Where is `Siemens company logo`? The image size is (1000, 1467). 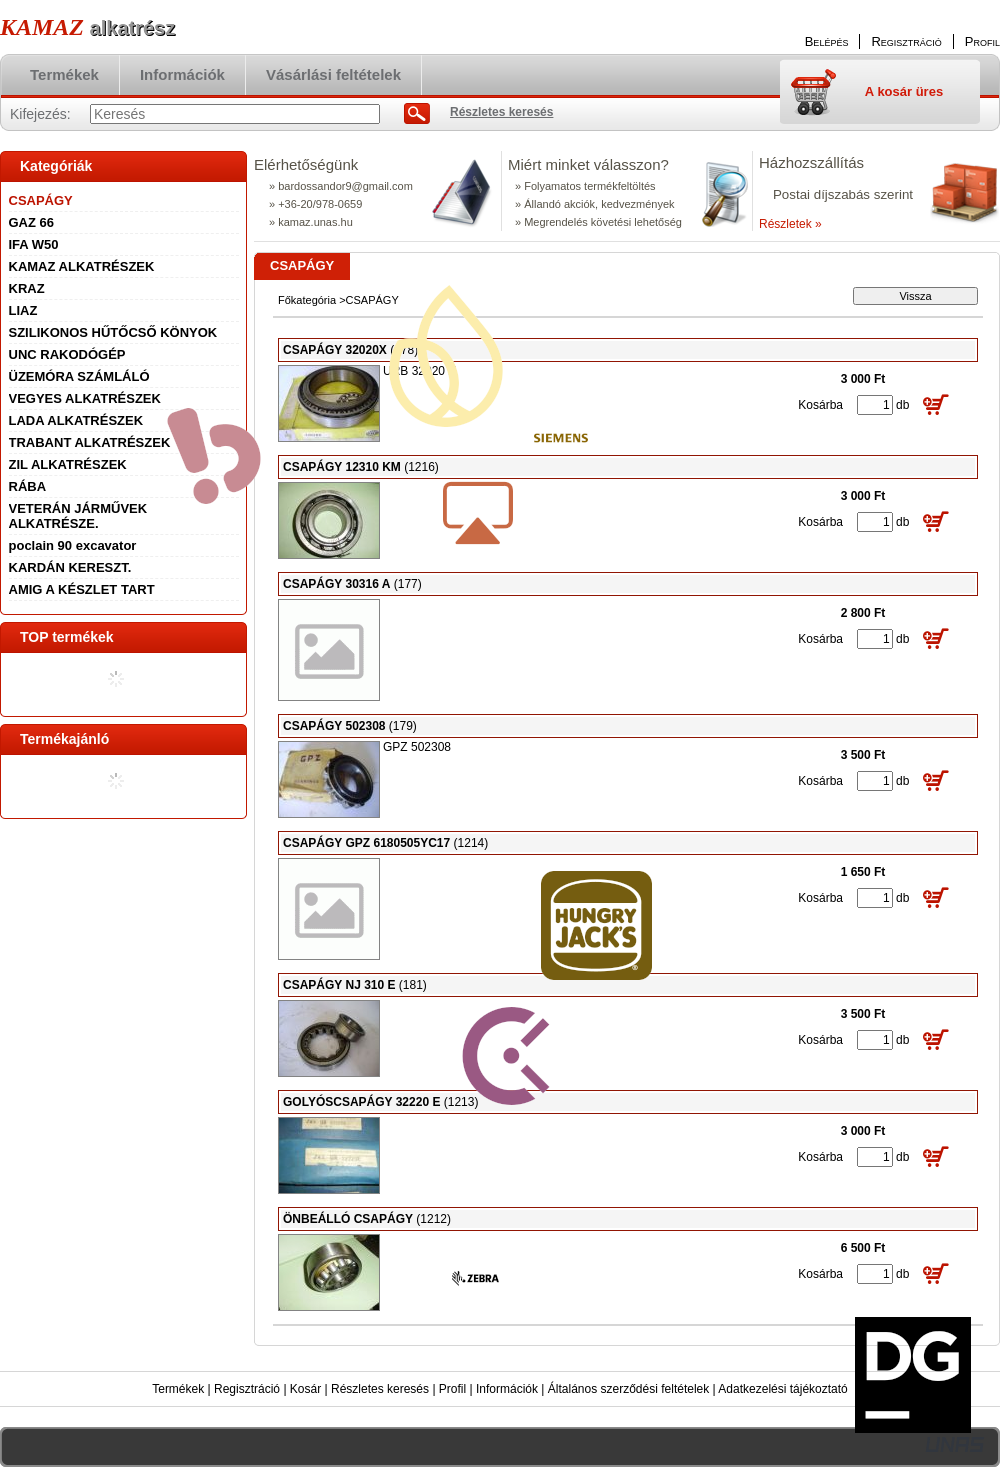
Siemens company logo is located at coordinates (561, 438).